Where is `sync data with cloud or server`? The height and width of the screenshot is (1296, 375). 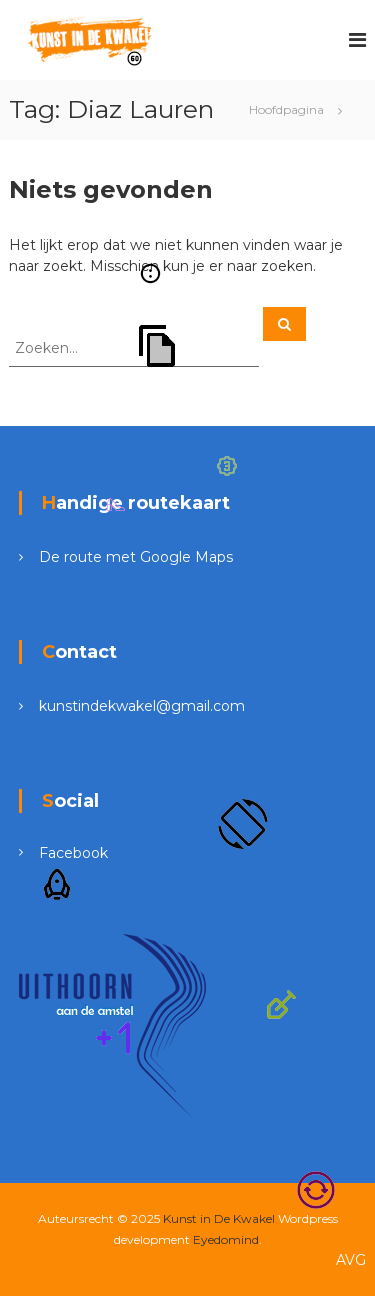
sync data with cloud or server is located at coordinates (316, 1190).